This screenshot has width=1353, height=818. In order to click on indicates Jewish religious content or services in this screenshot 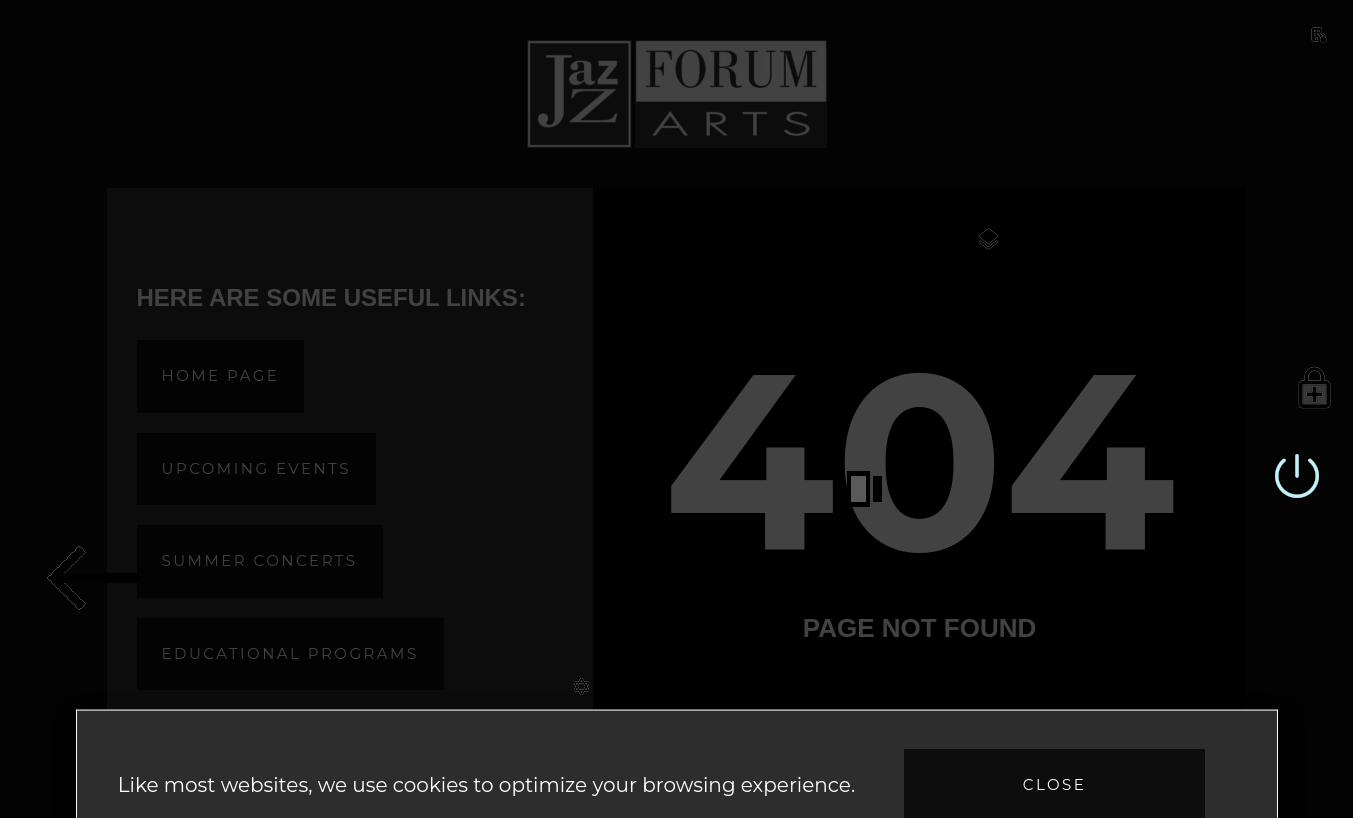, I will do `click(581, 686)`.